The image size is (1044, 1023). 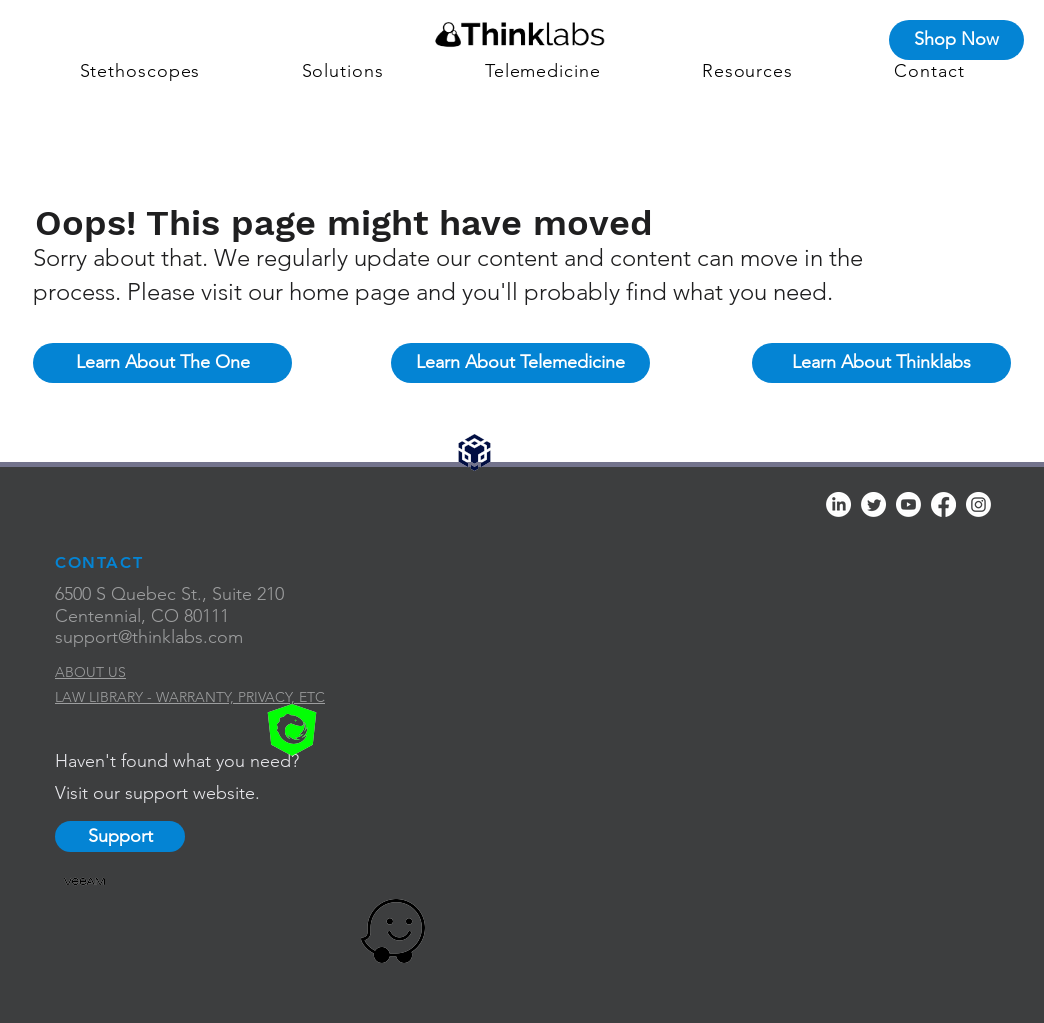 What do you see at coordinates (474, 452) in the screenshot?
I see `bnb chain logo` at bounding box center [474, 452].